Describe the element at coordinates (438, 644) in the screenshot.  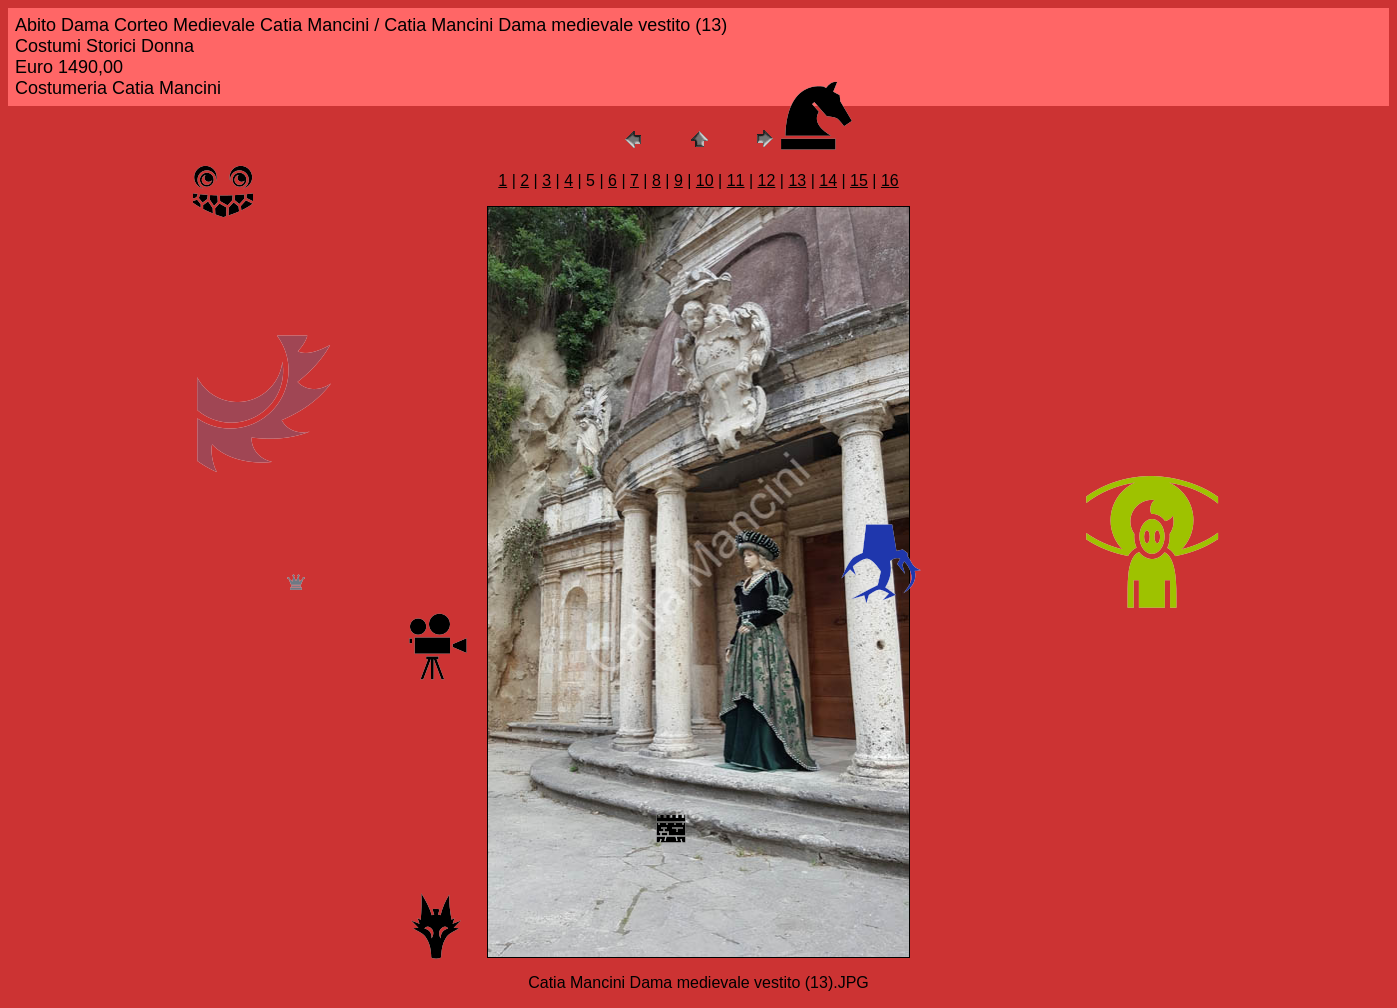
I see `access video or movie content` at that location.